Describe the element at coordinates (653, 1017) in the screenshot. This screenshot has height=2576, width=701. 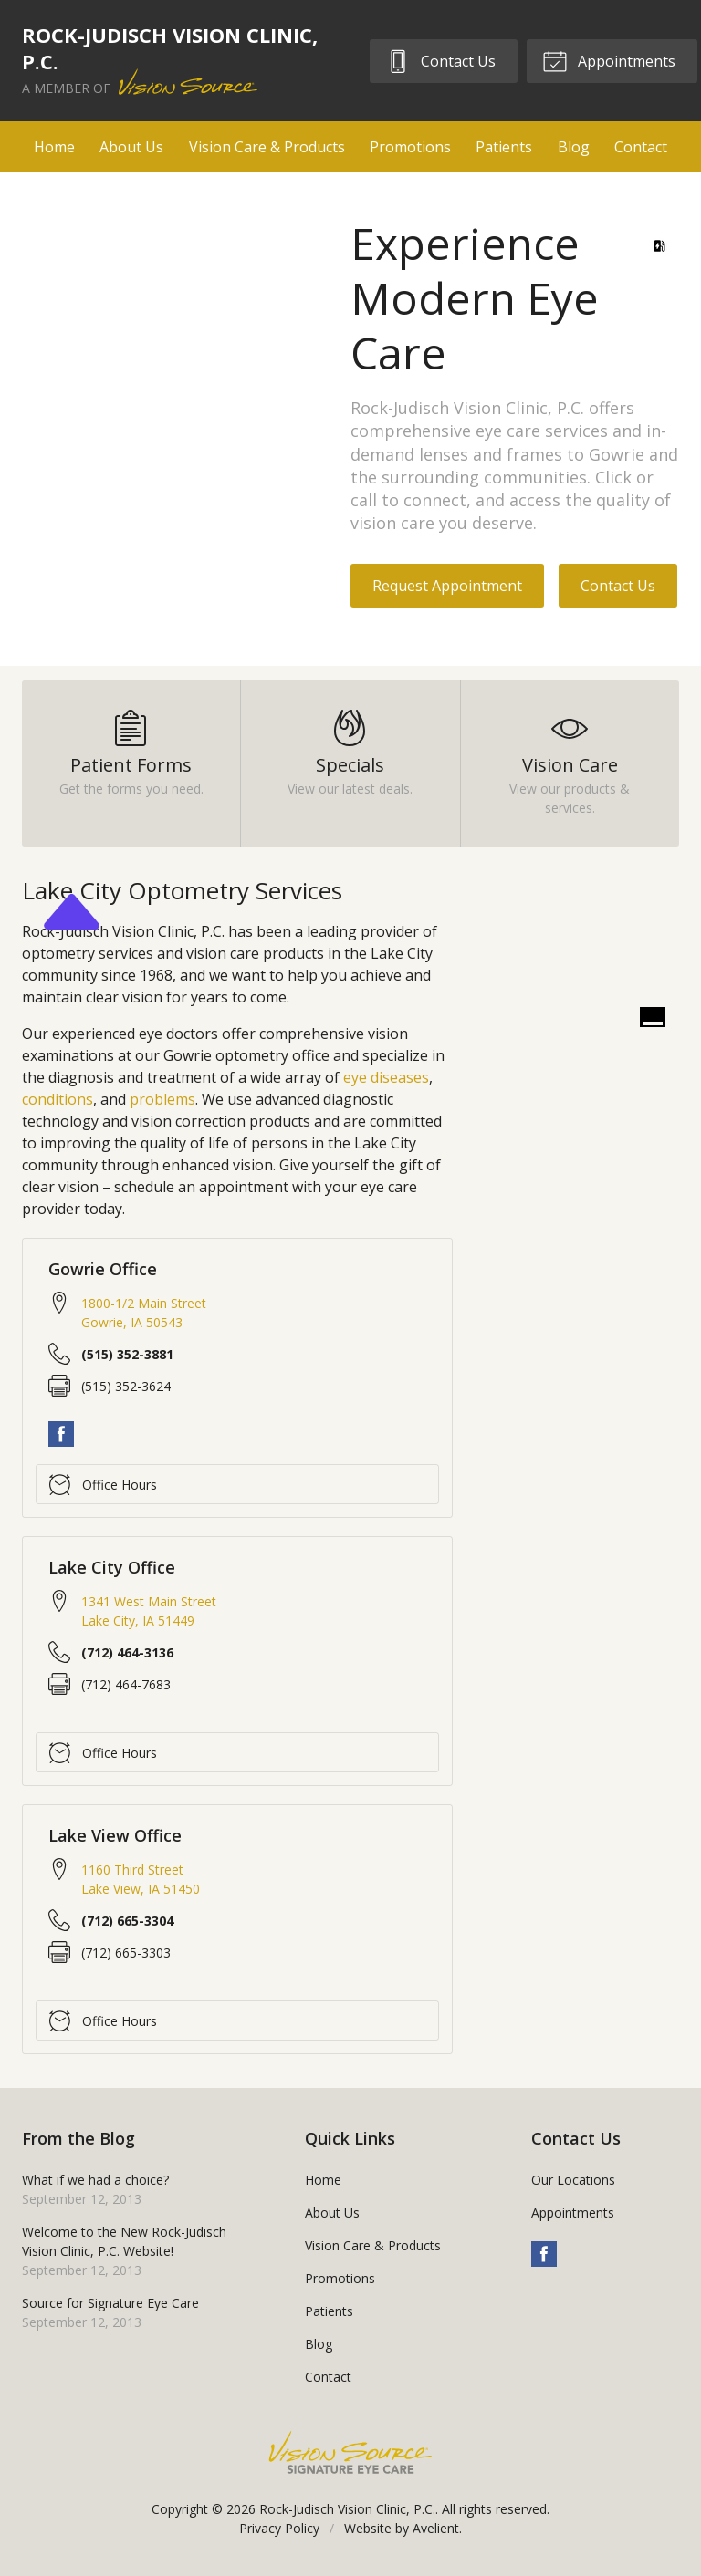
I see `access call-to-action banner or overlay` at that location.